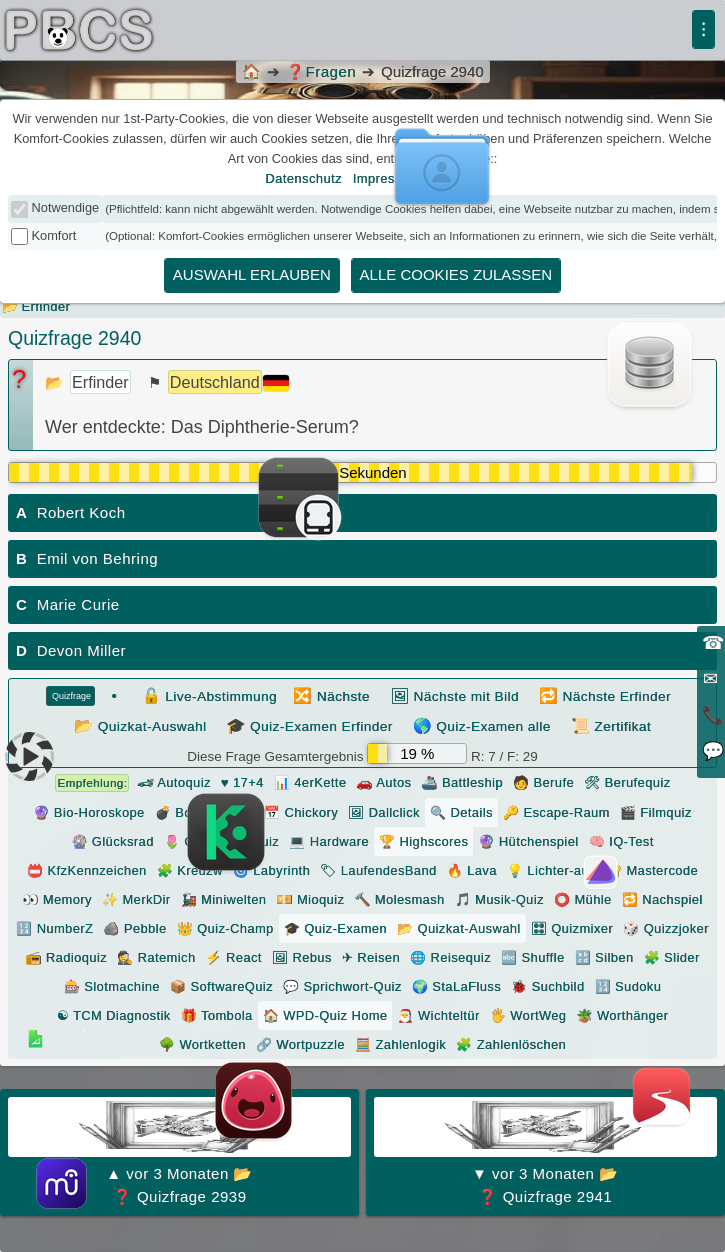 The image size is (725, 1252). I want to click on launch endeavouros linux application, so click(600, 872).